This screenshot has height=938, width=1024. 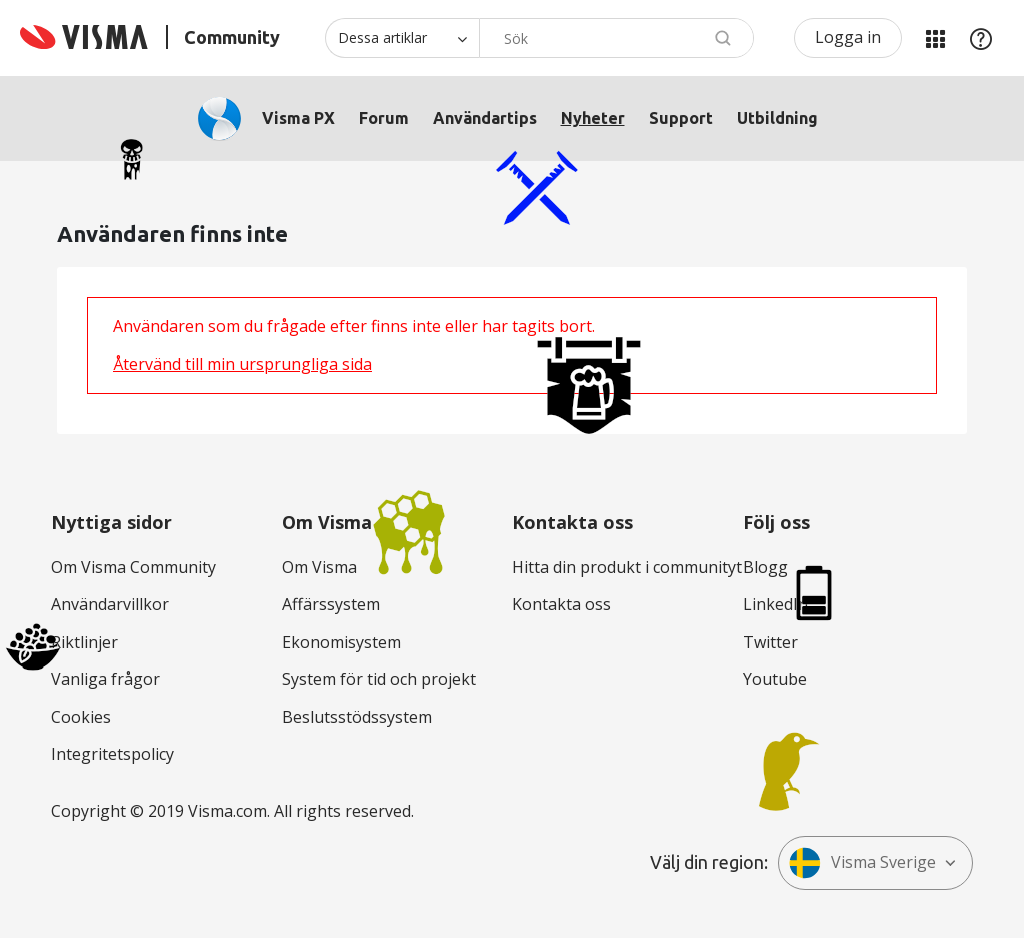 I want to click on indicates poison or toxic damage status, so click(x=131, y=159).